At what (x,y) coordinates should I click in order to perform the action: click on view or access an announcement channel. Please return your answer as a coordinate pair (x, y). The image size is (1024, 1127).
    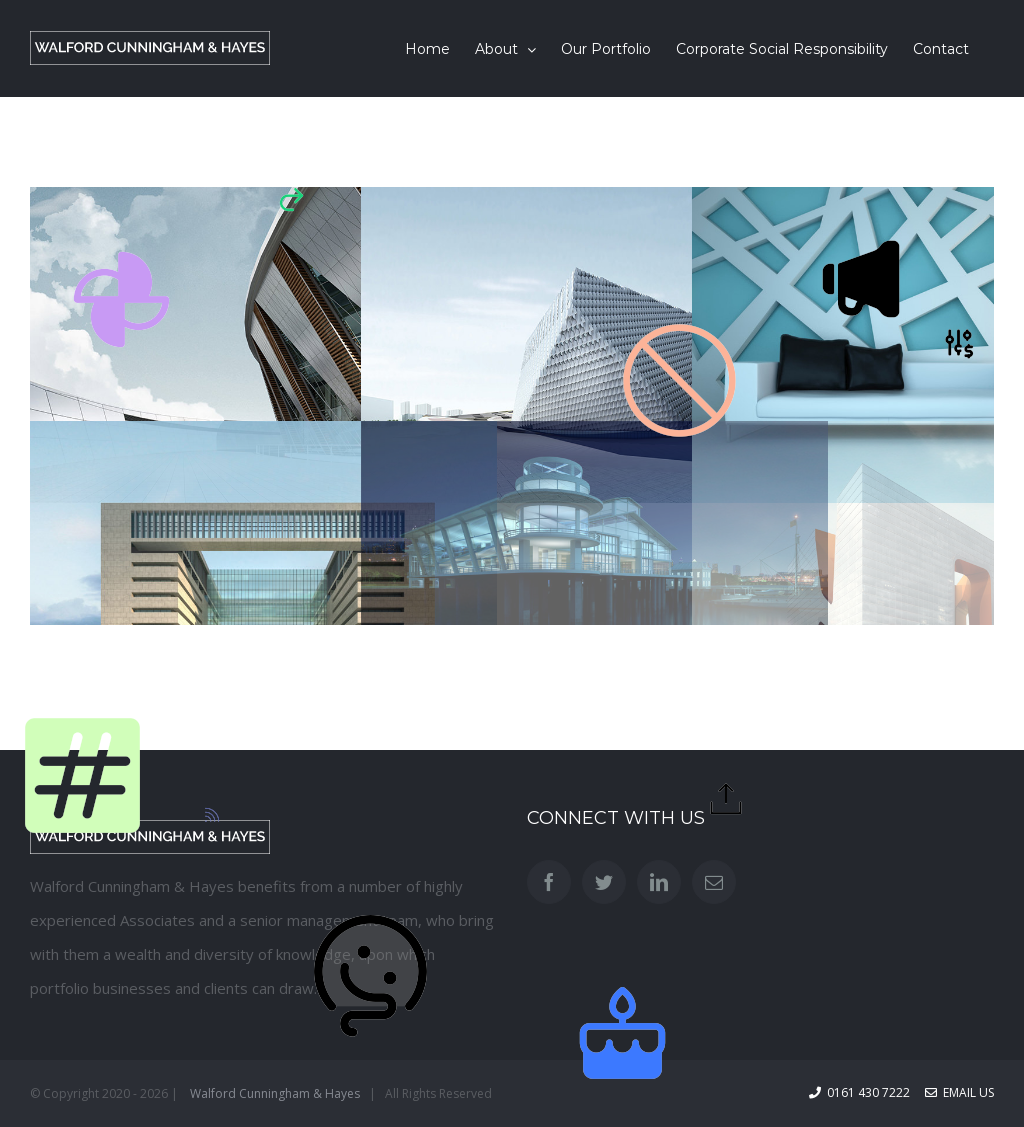
    Looking at the image, I should click on (861, 279).